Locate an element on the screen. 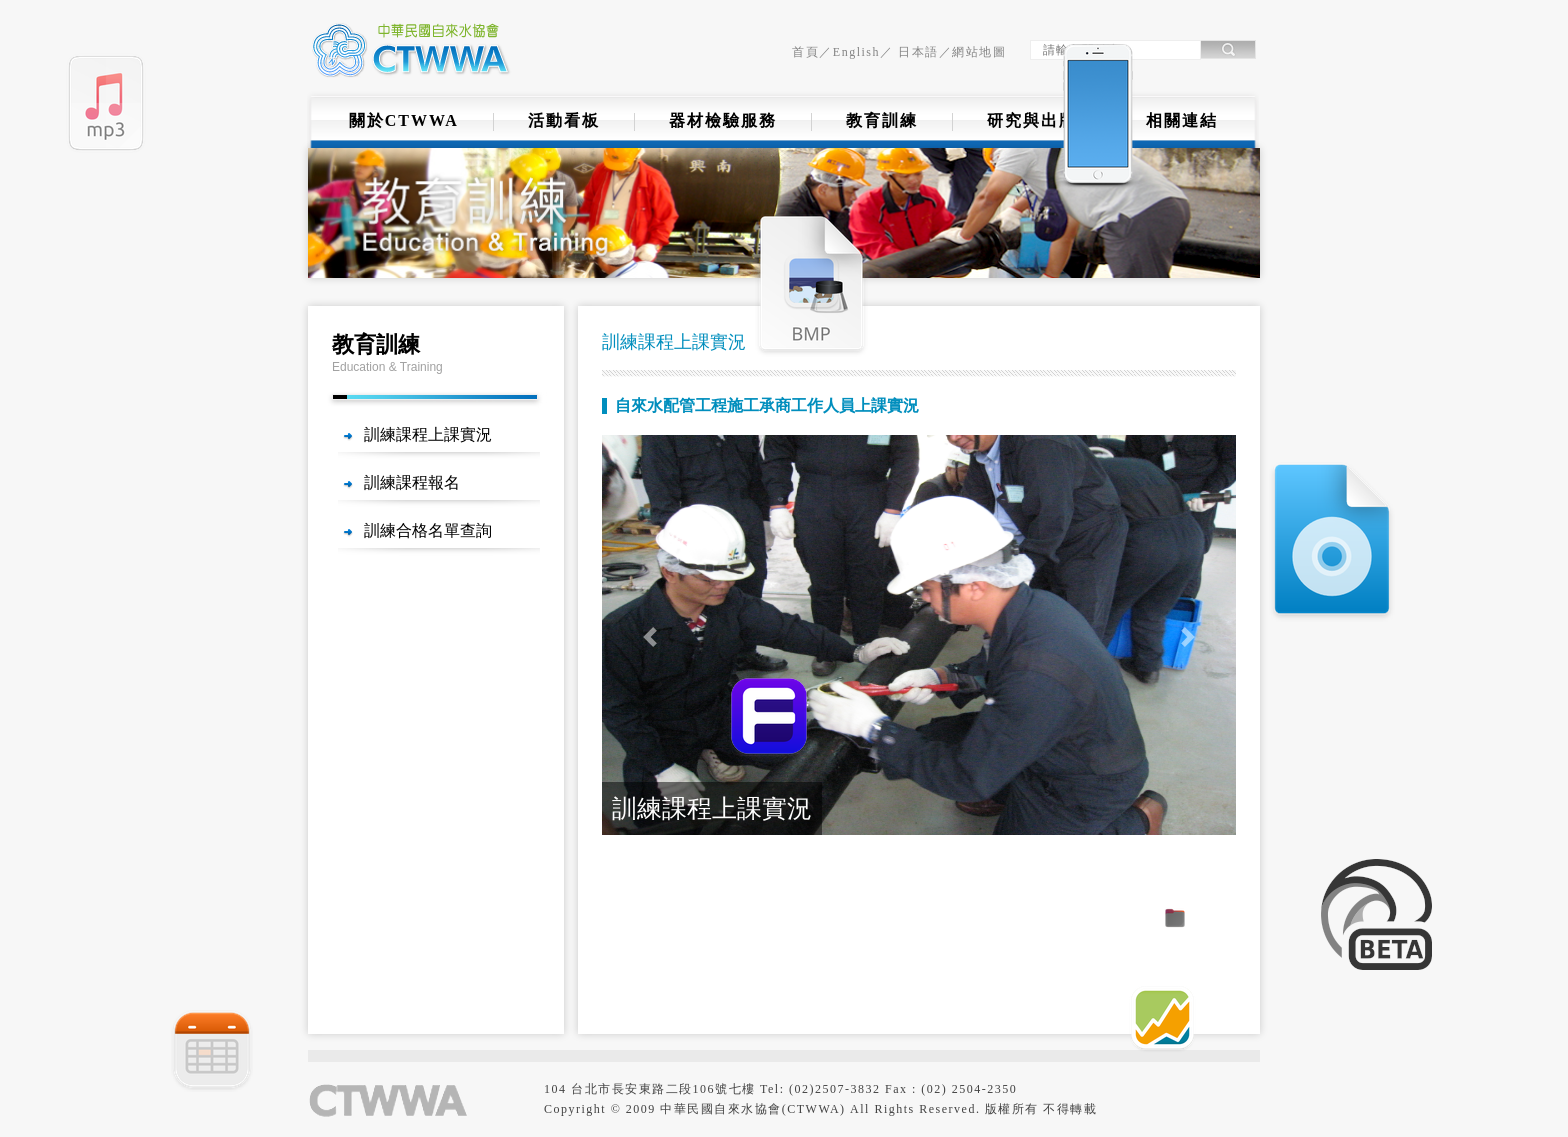  open microsoft edge beta browser is located at coordinates (1376, 914).